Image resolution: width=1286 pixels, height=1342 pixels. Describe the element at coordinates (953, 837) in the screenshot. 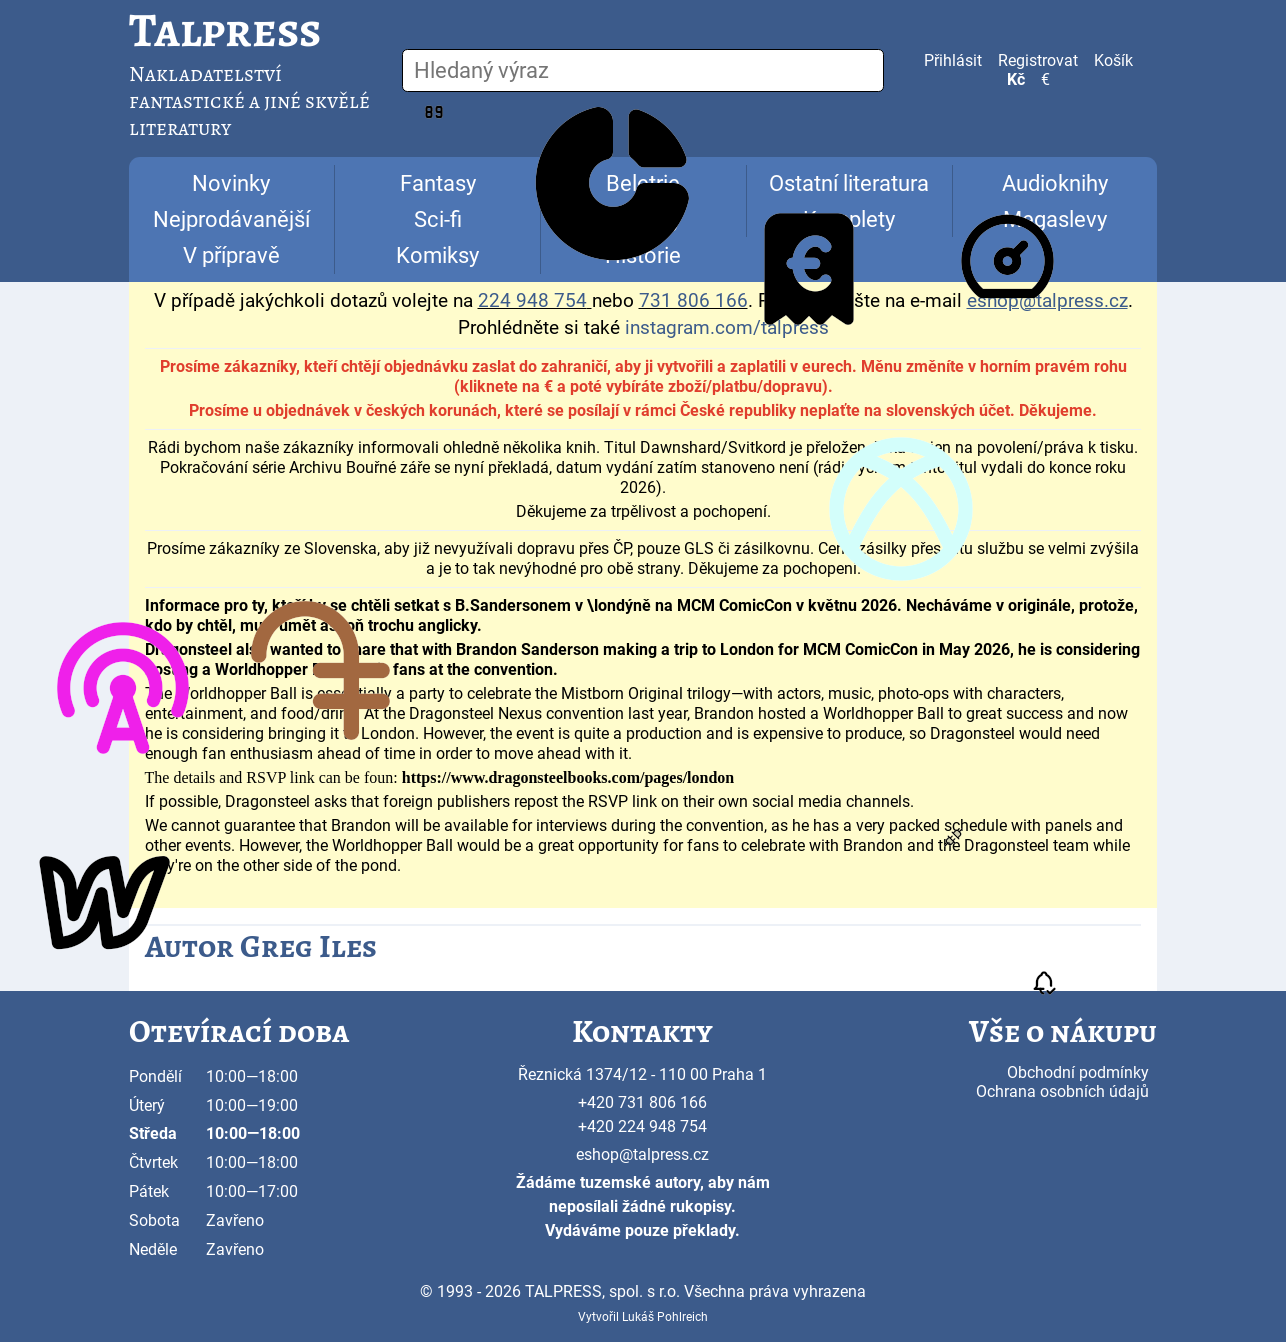

I see `connect or manage device connections` at that location.